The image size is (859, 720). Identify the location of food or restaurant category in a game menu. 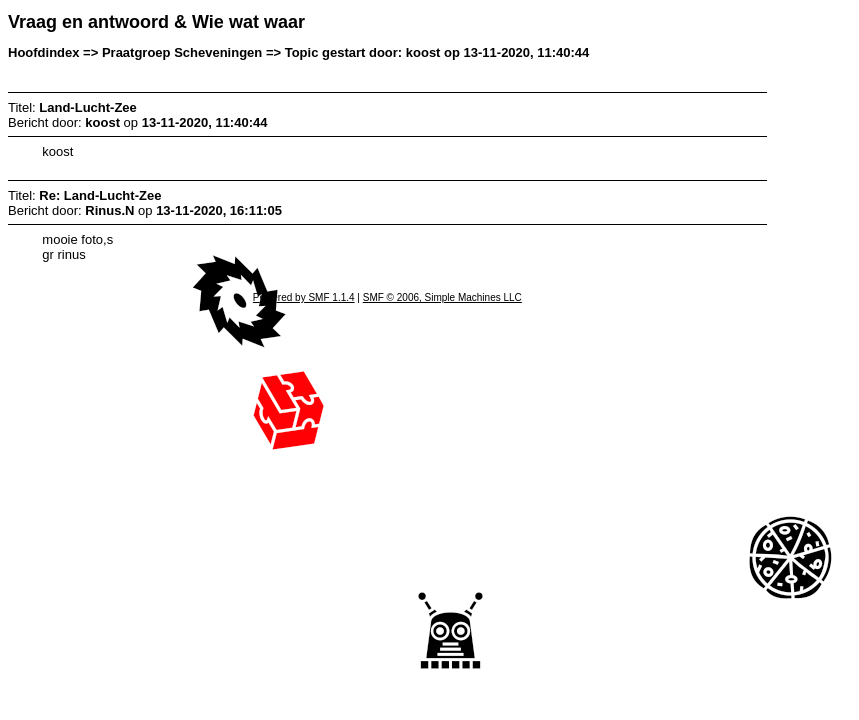
(790, 557).